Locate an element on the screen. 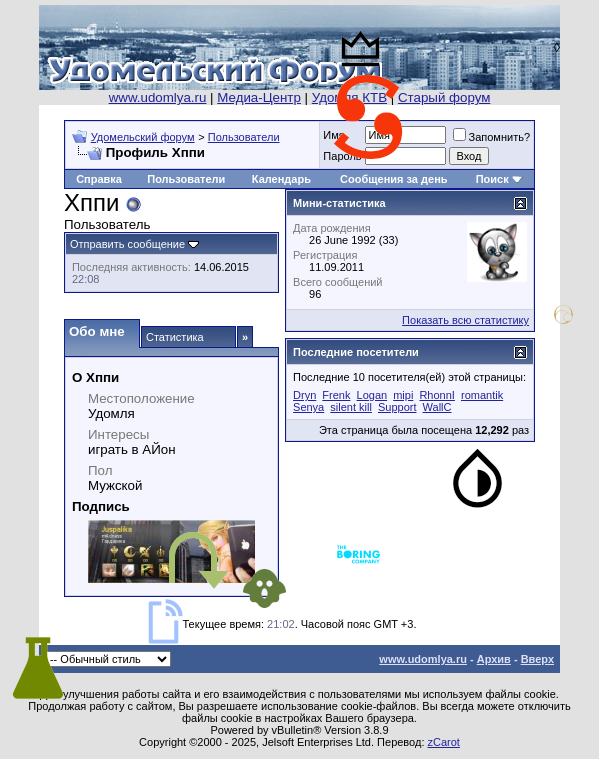 The width and height of the screenshot is (599, 759). the boring company logo is located at coordinates (358, 554).